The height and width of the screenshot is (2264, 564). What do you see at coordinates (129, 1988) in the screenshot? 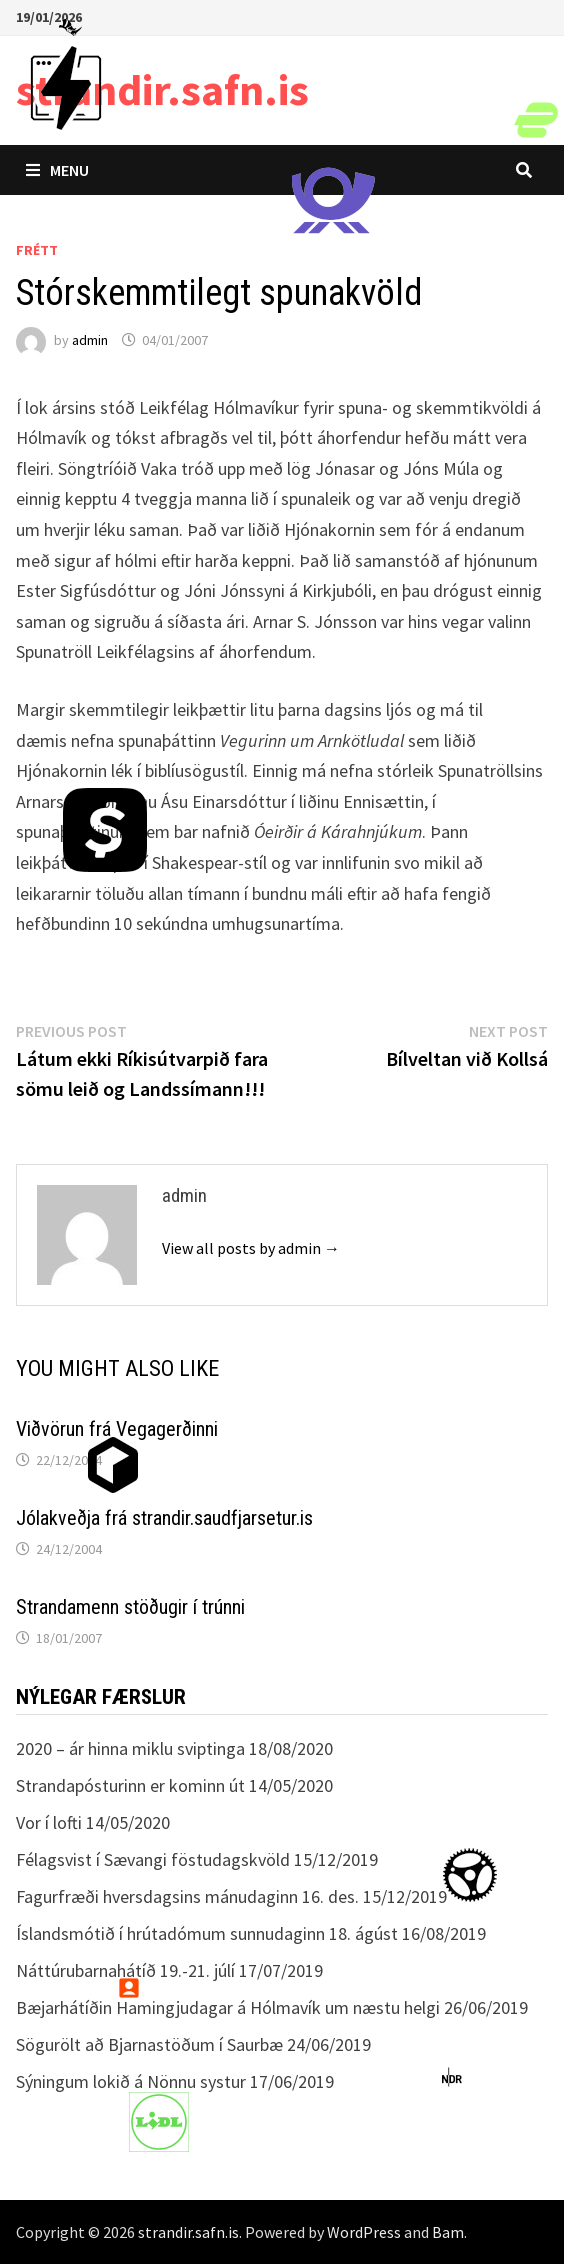
I see `view your account profile` at bounding box center [129, 1988].